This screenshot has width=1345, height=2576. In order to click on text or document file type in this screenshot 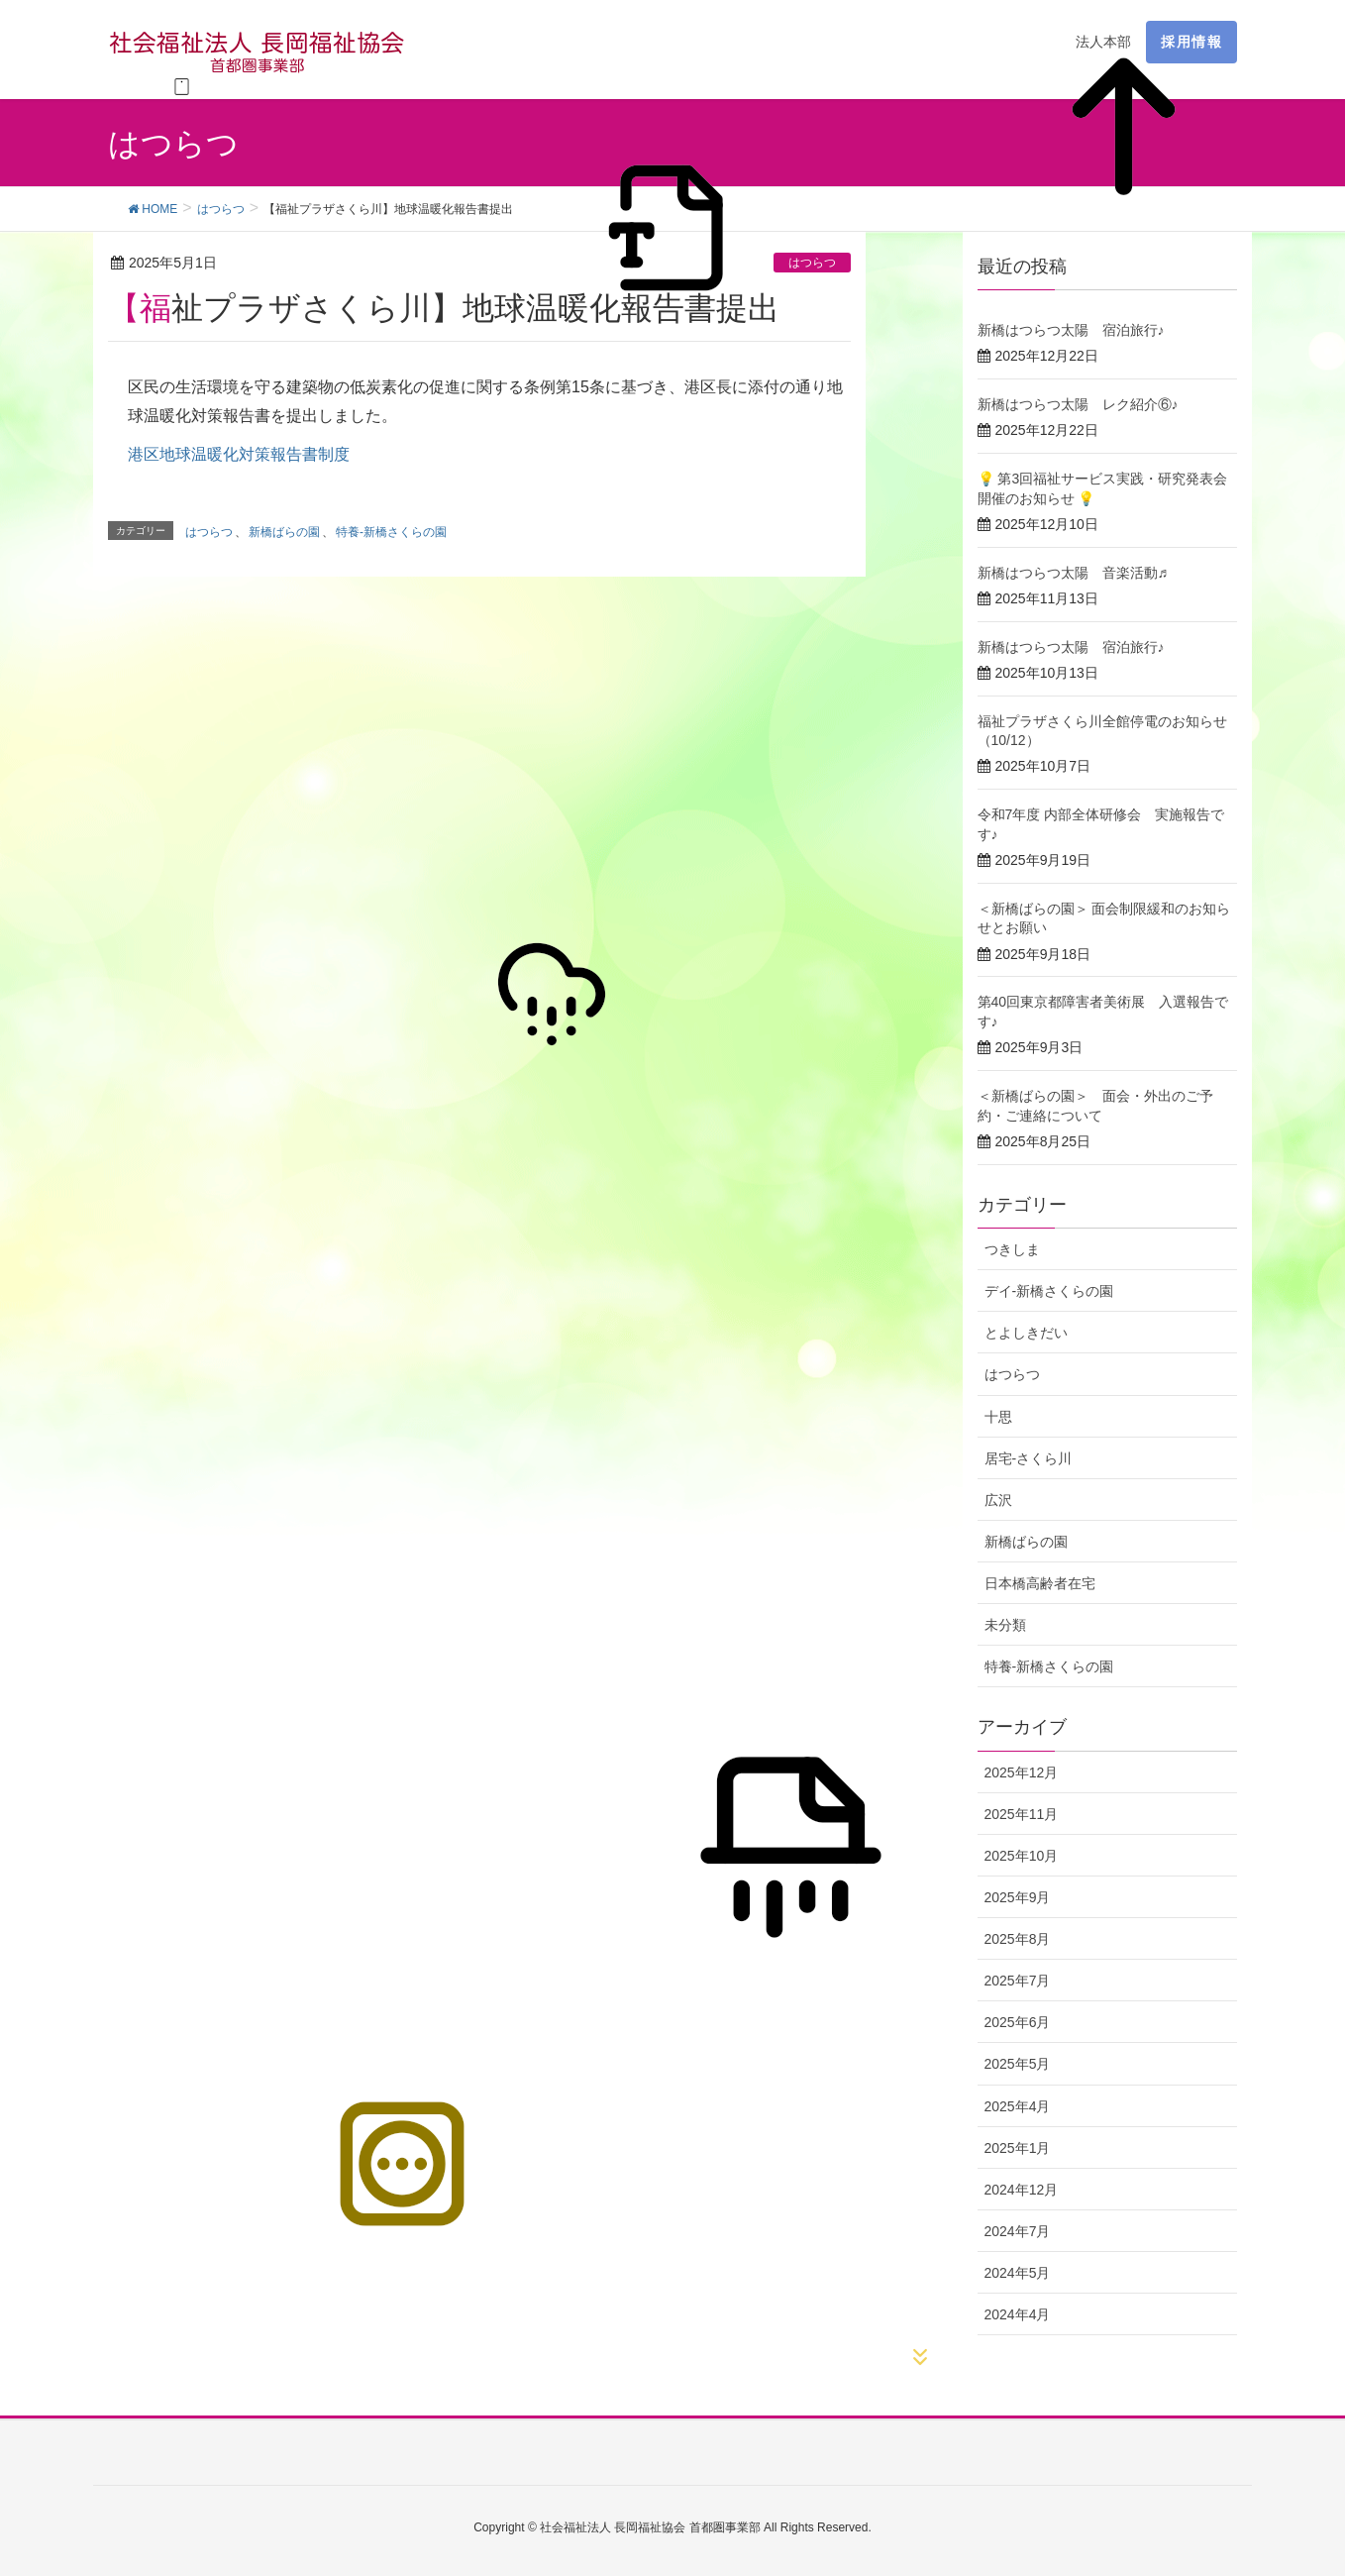, I will do `click(672, 228)`.